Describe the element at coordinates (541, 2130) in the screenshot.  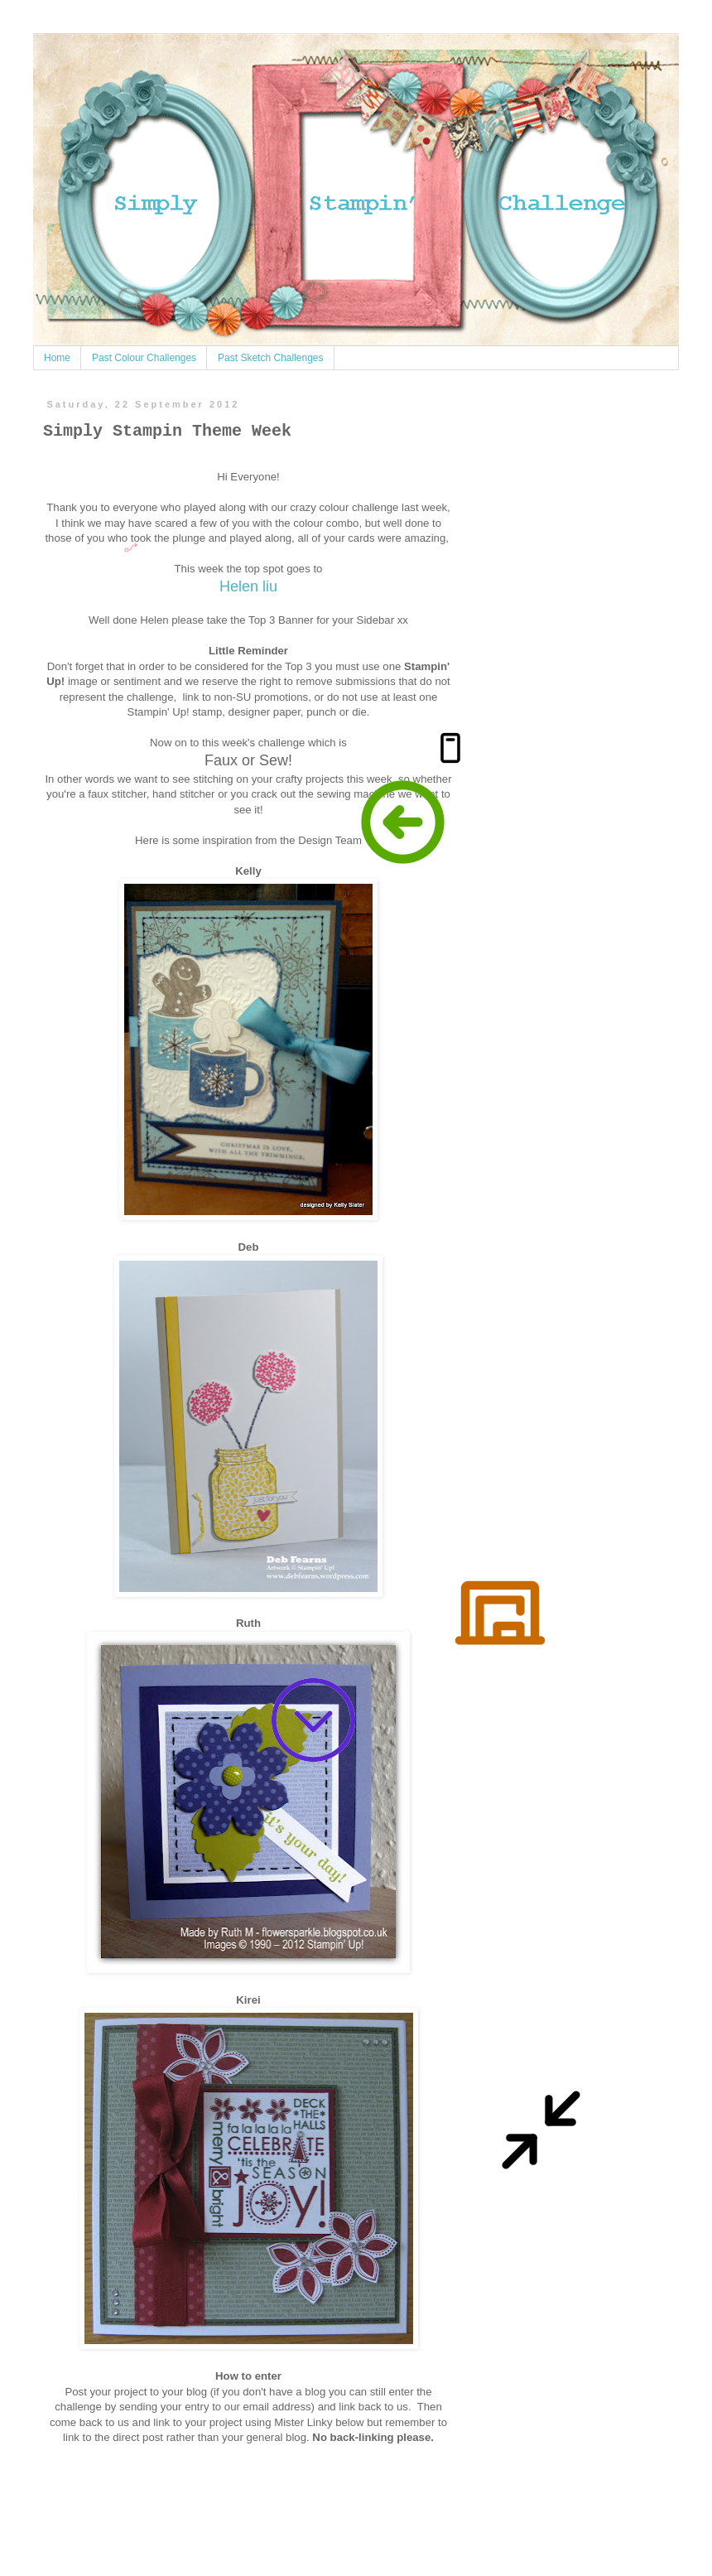
I see `minimize or collapse the current window` at that location.